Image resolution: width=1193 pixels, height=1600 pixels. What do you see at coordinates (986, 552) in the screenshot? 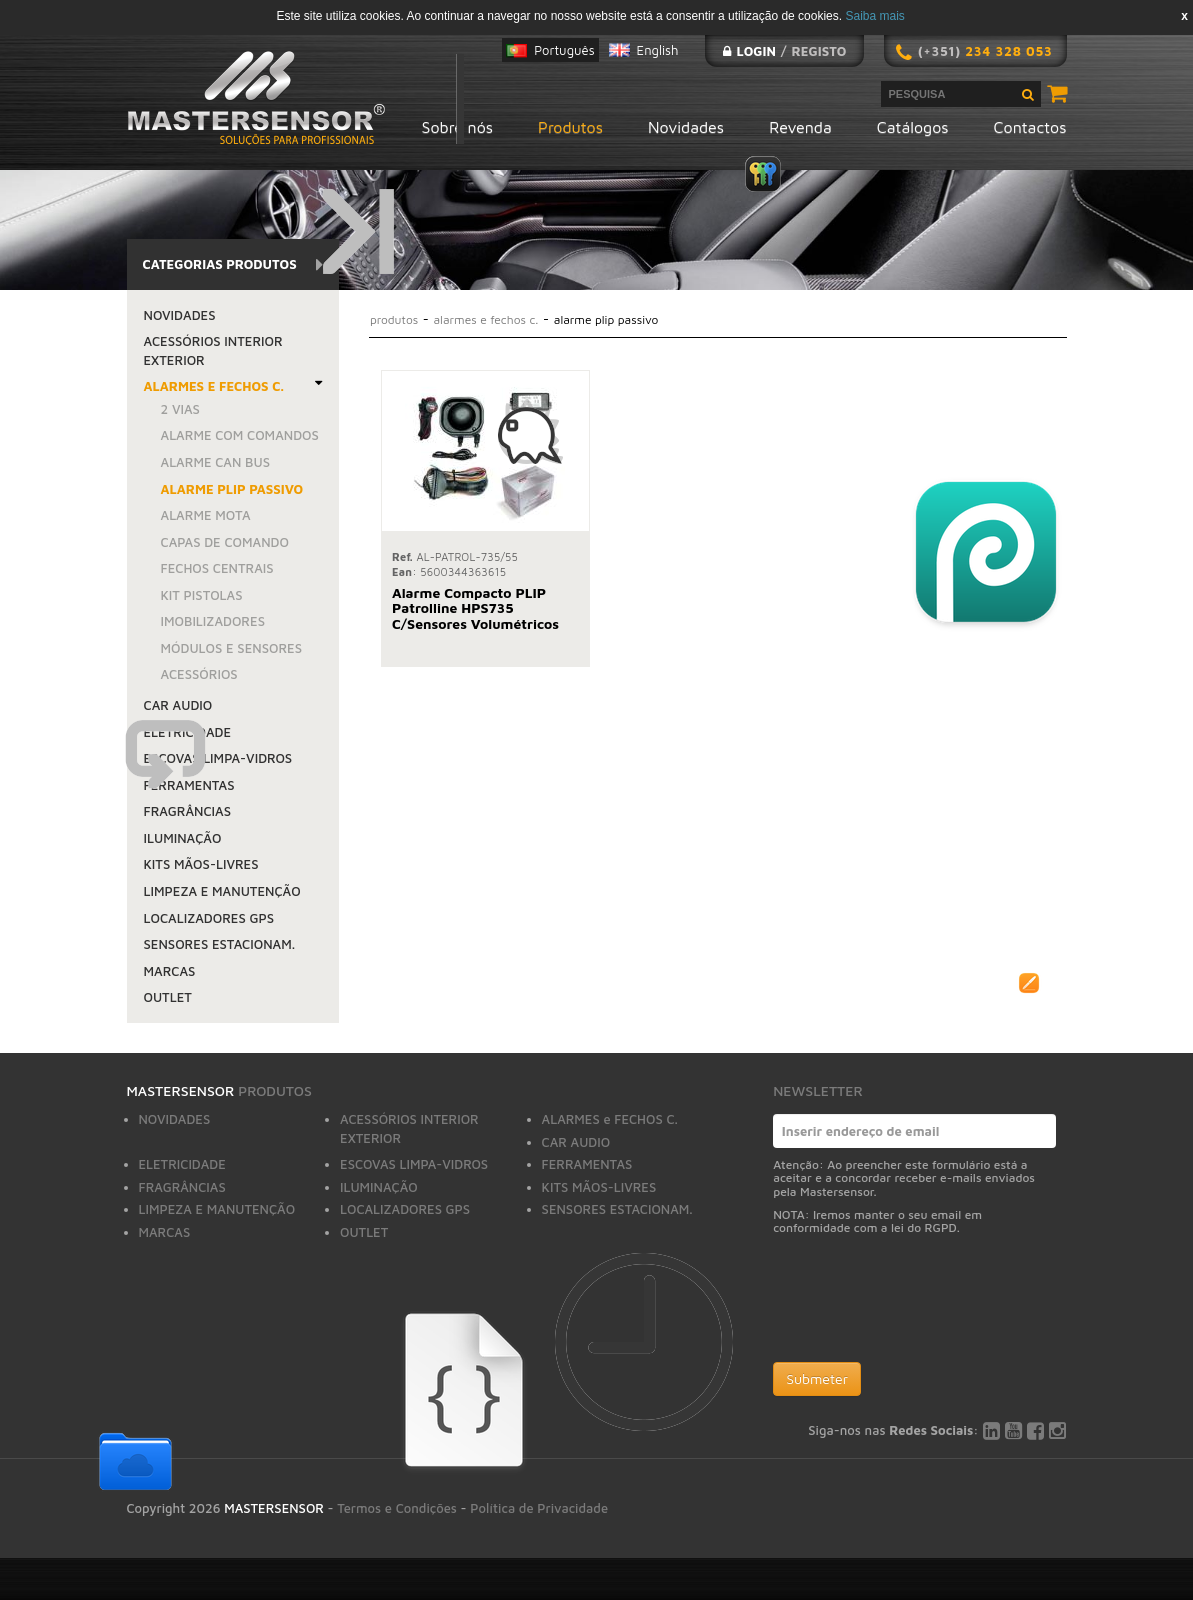
I see `open photopea image editing app` at bounding box center [986, 552].